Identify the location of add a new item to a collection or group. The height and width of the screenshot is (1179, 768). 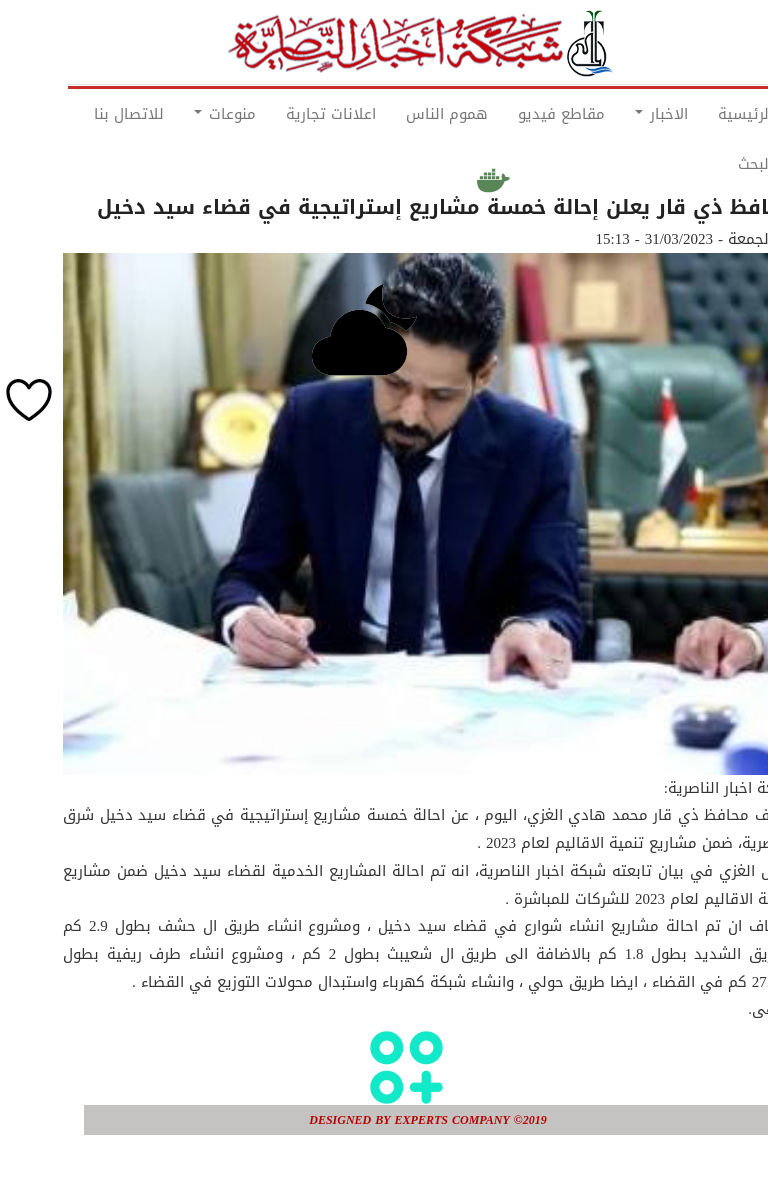
(406, 1067).